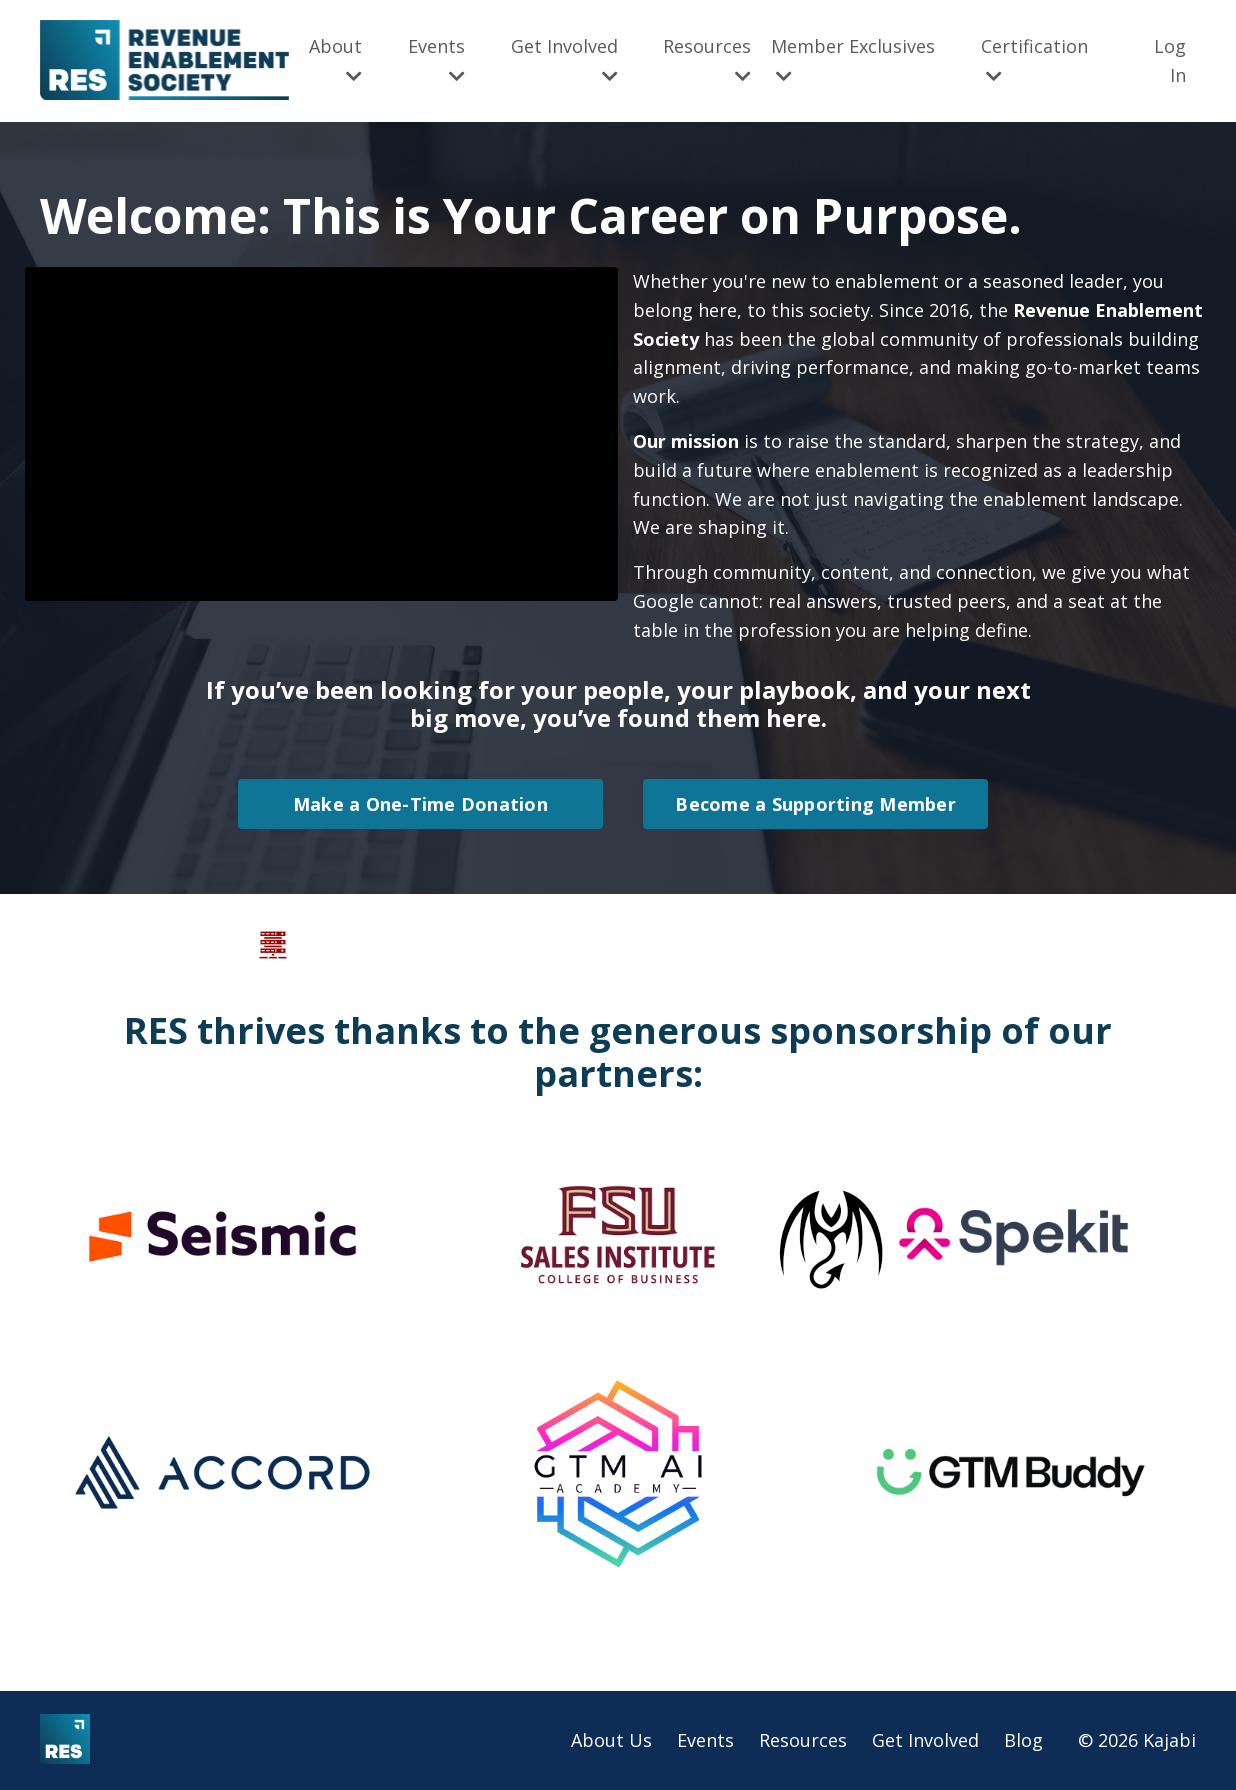 This screenshot has width=1236, height=1790. What do you see at coordinates (273, 945) in the screenshot?
I see `access server management settings` at bounding box center [273, 945].